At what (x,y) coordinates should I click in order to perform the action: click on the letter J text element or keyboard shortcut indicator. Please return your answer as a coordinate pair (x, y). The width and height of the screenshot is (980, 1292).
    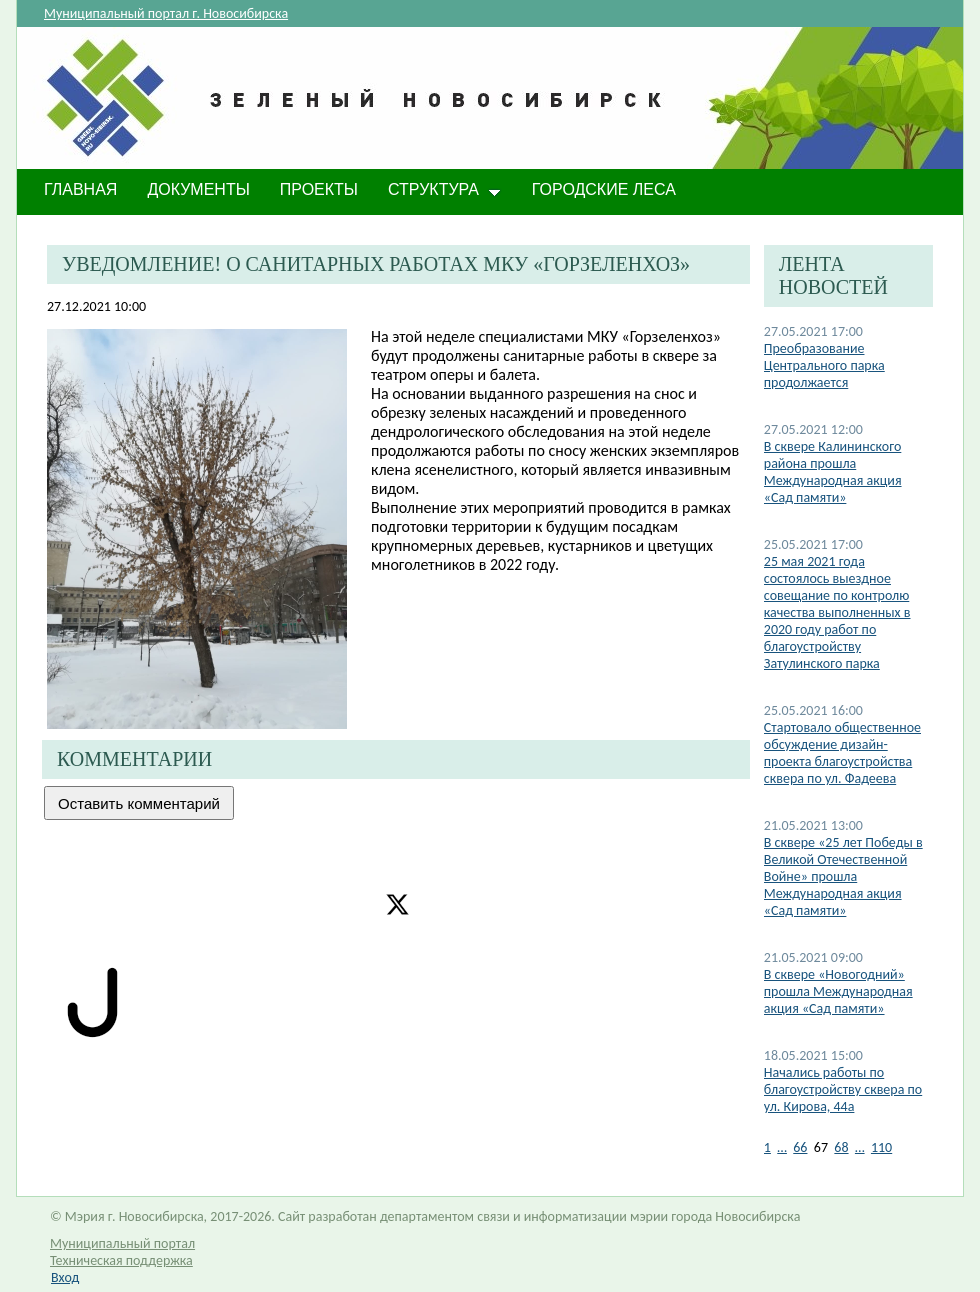
    Looking at the image, I should click on (92, 1002).